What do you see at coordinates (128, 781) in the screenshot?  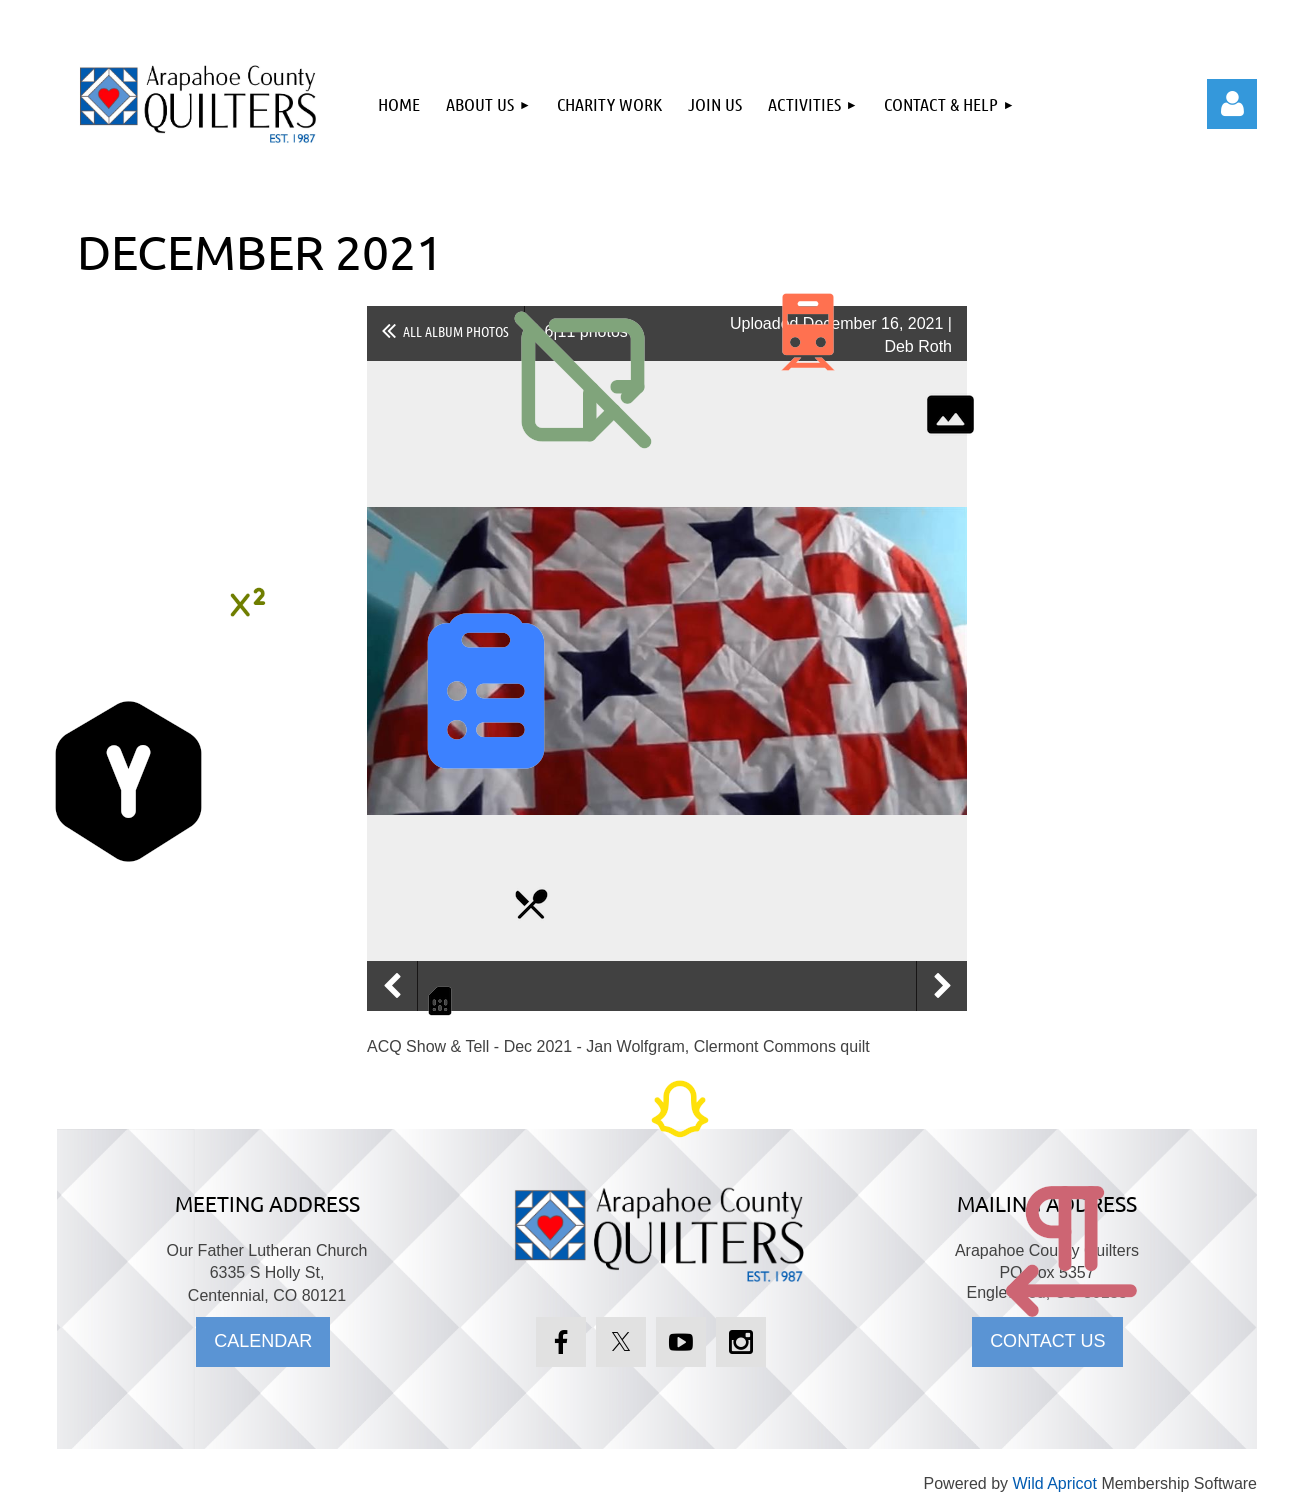 I see `indicates a Y Combinator or YC-related feature` at bounding box center [128, 781].